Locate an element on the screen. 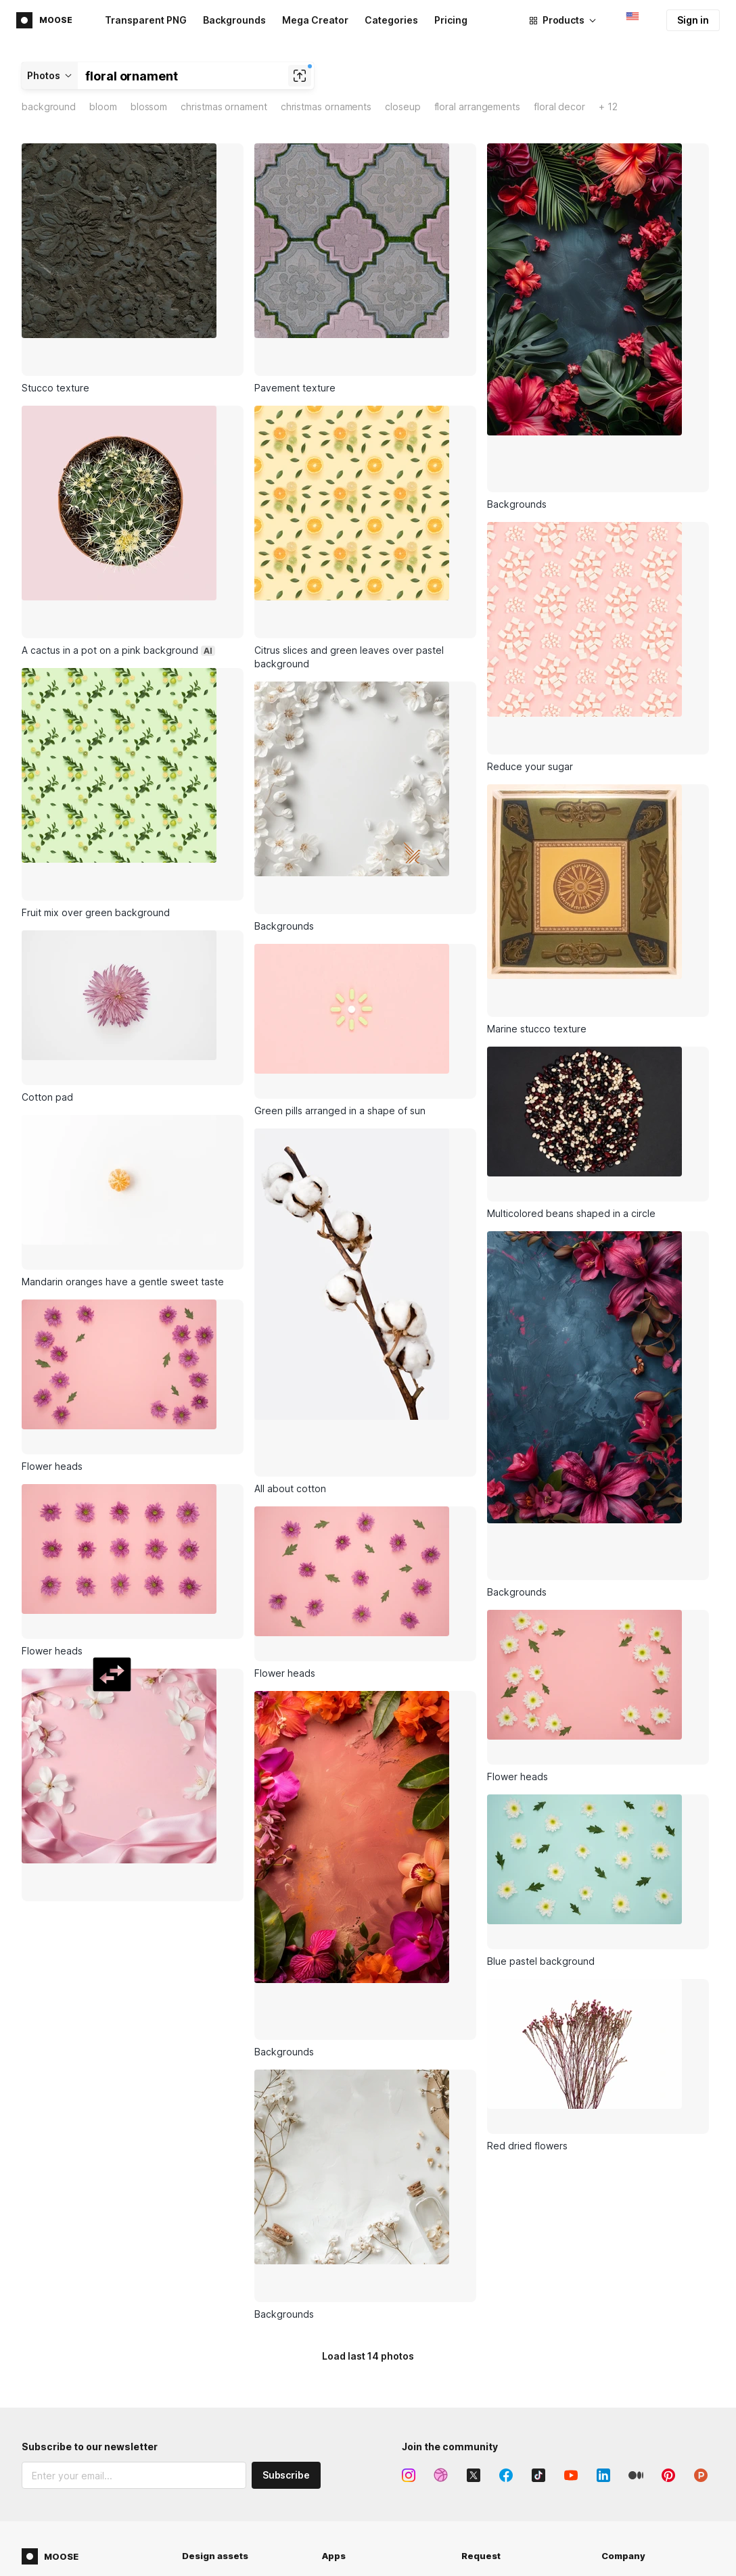 Image resolution: width=736 pixels, height=2576 pixels. Falco open-source security tool logo is located at coordinates (412, 853).